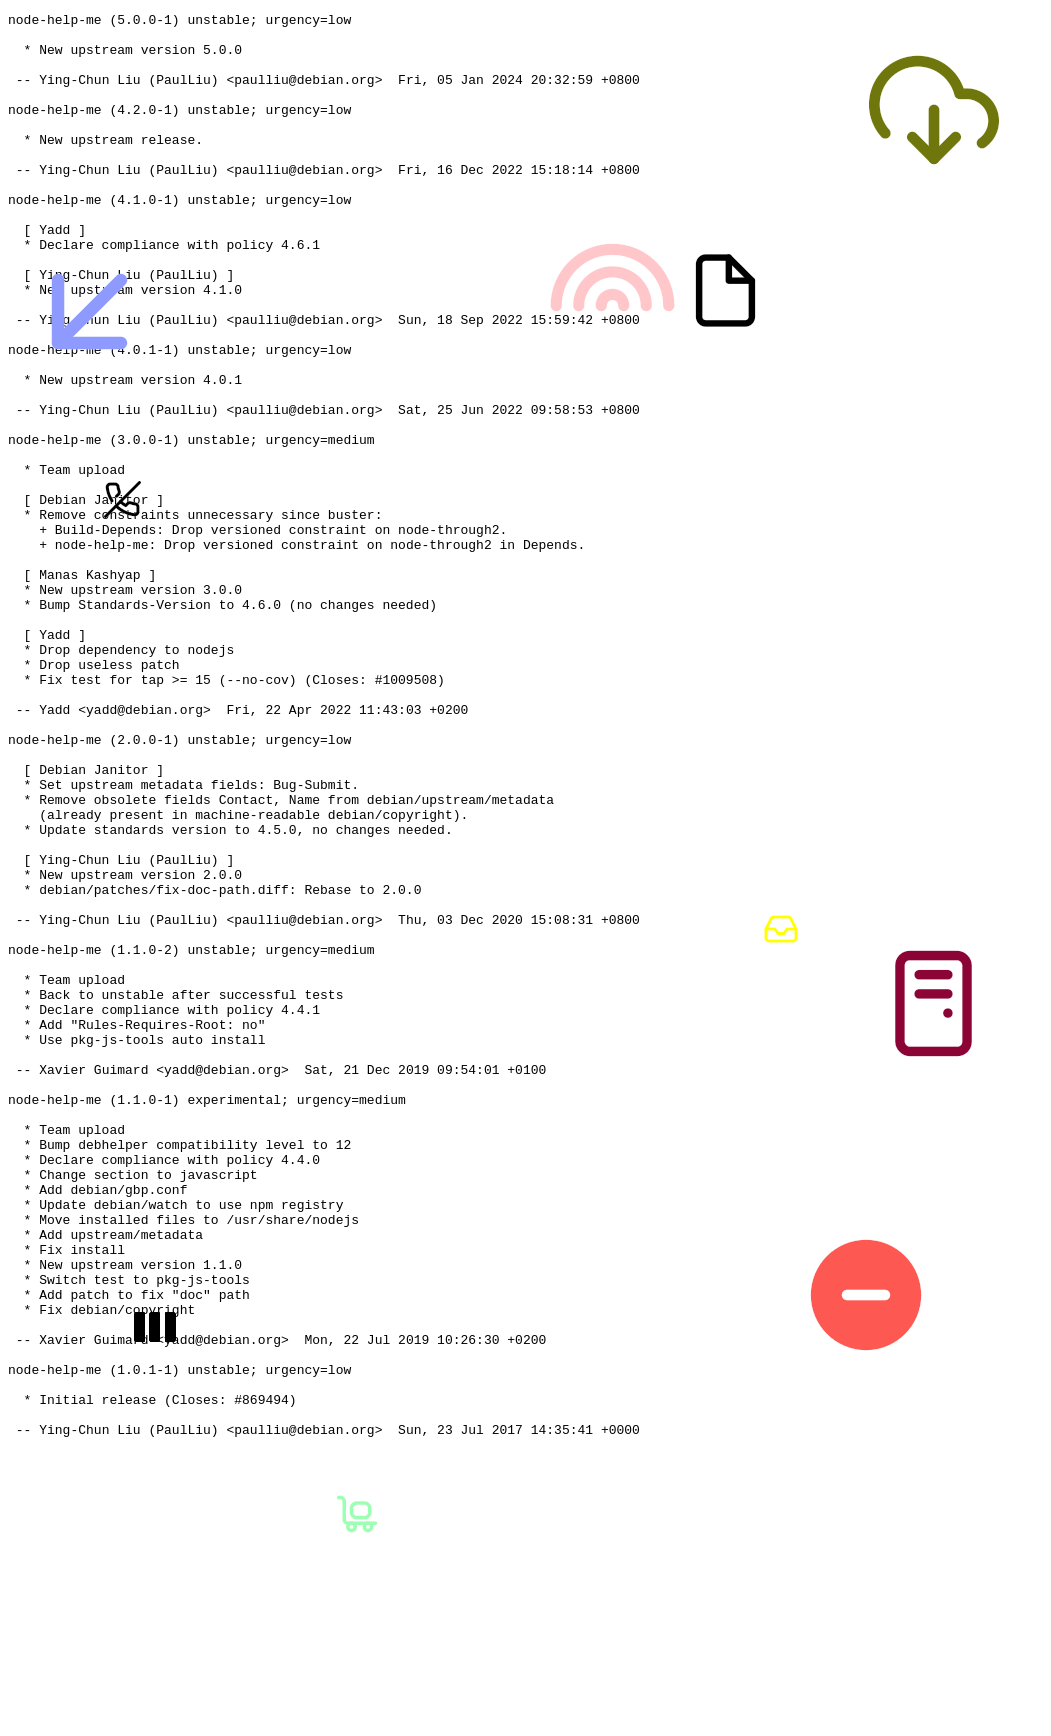 This screenshot has width=1051, height=1736. Describe the element at coordinates (122, 499) in the screenshot. I see `mute or decline an incoming call` at that location.